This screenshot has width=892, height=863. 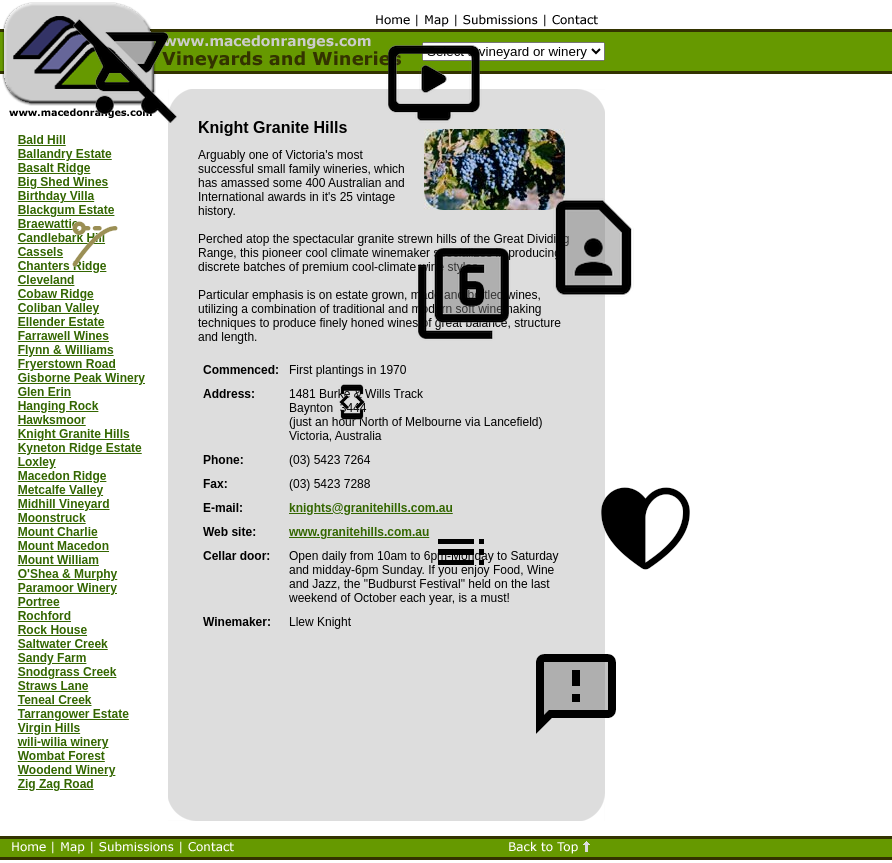 I want to click on filter option 6 in a series of image filters, so click(x=463, y=293).